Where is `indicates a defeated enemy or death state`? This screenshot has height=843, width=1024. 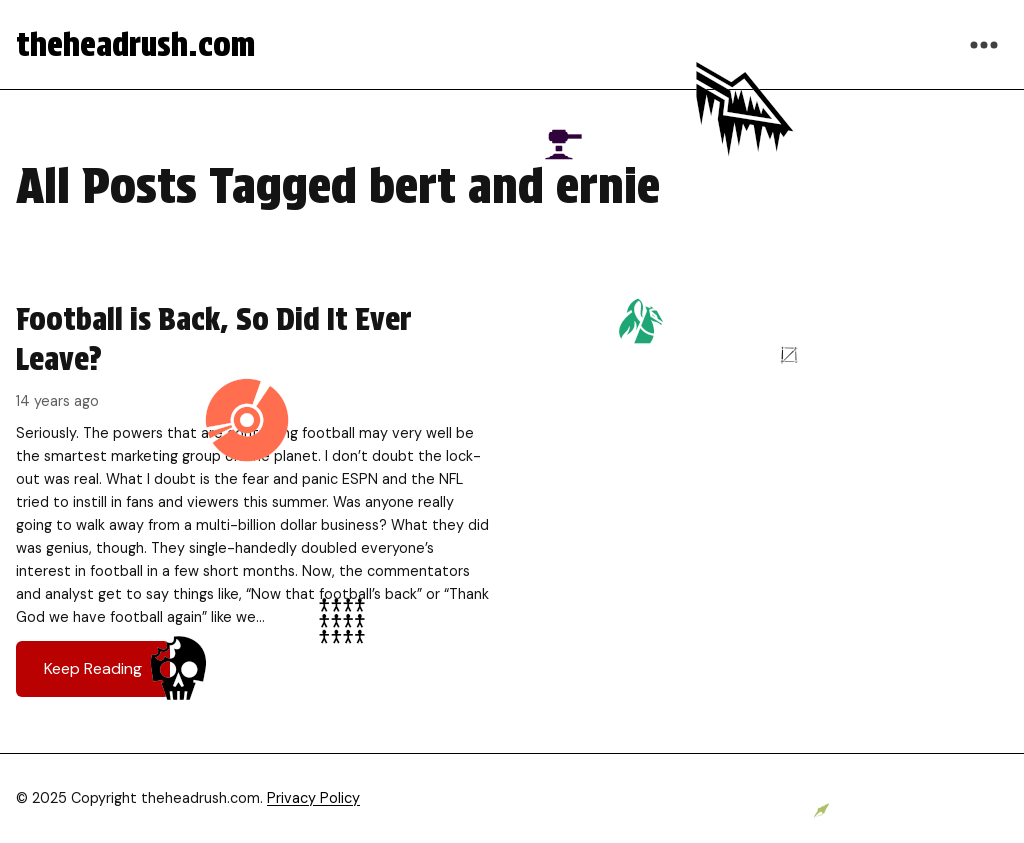 indicates a defeated enemy or death state is located at coordinates (177, 668).